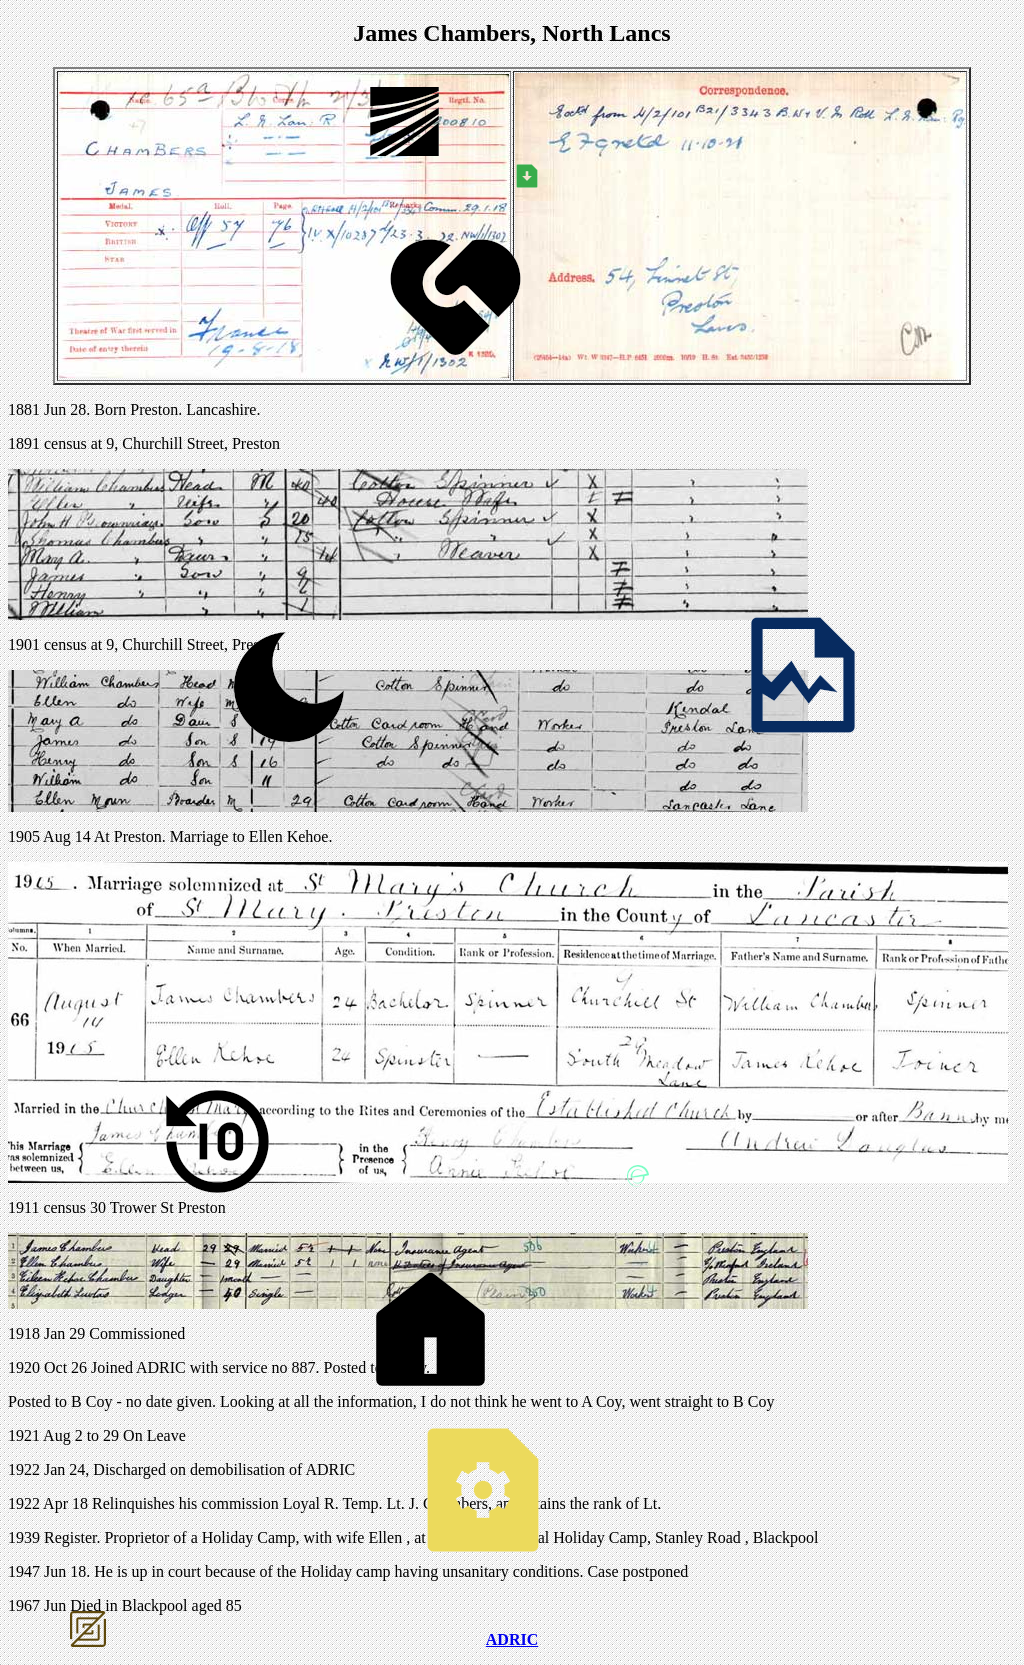  What do you see at coordinates (455, 296) in the screenshot?
I see `access customer service or support` at bounding box center [455, 296].